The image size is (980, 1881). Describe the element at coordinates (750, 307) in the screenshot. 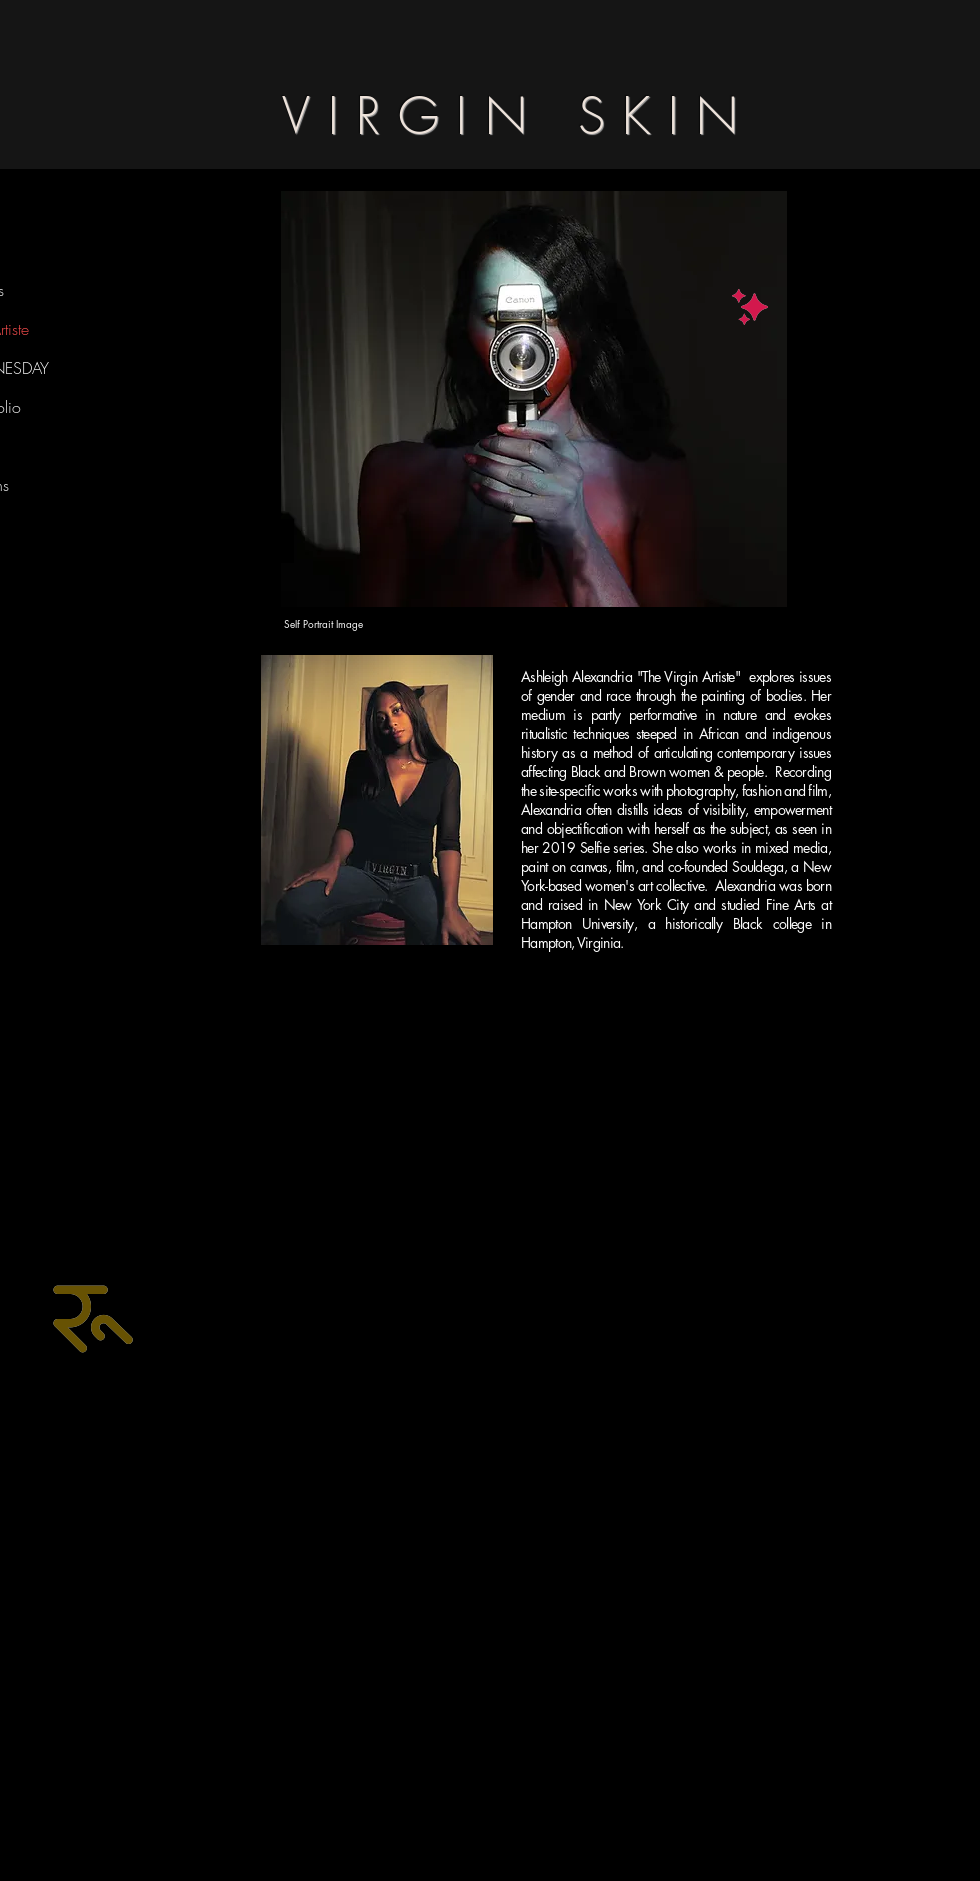

I see `indicates AI-generated or enhanced content` at that location.